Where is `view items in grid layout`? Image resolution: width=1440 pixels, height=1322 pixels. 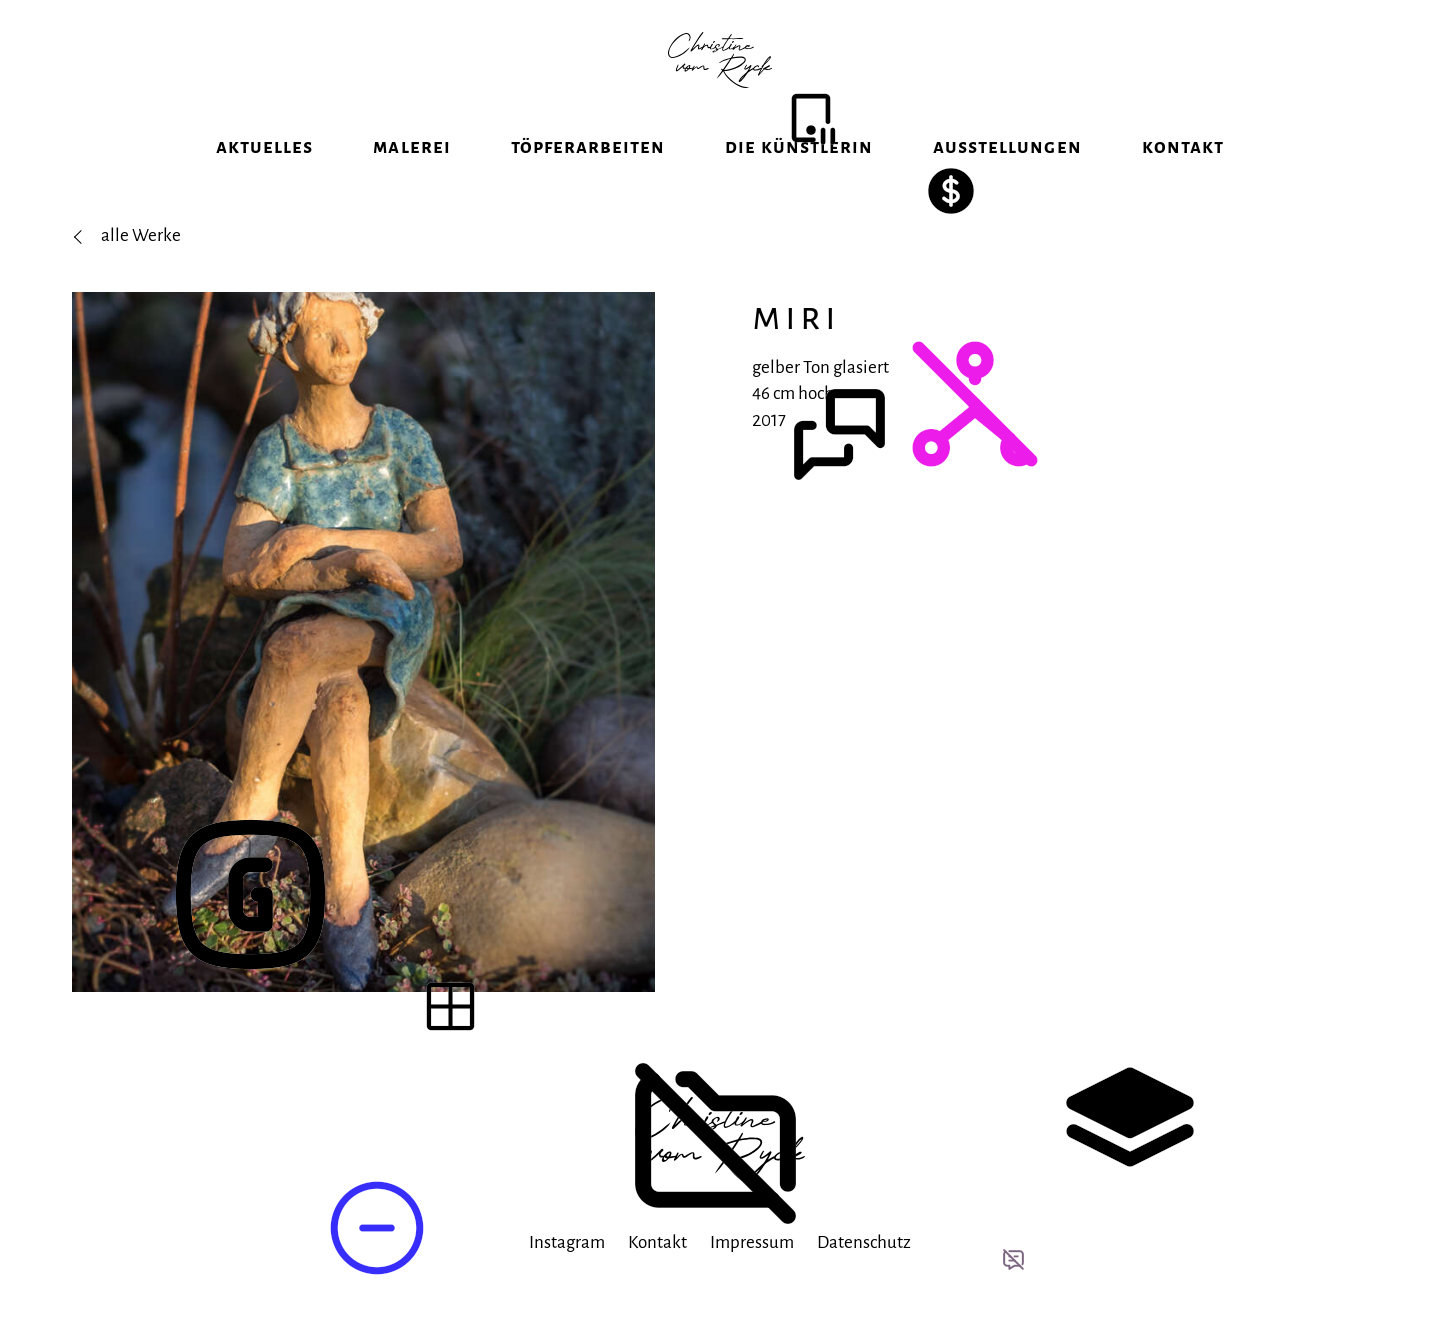 view items in grid layout is located at coordinates (450, 1006).